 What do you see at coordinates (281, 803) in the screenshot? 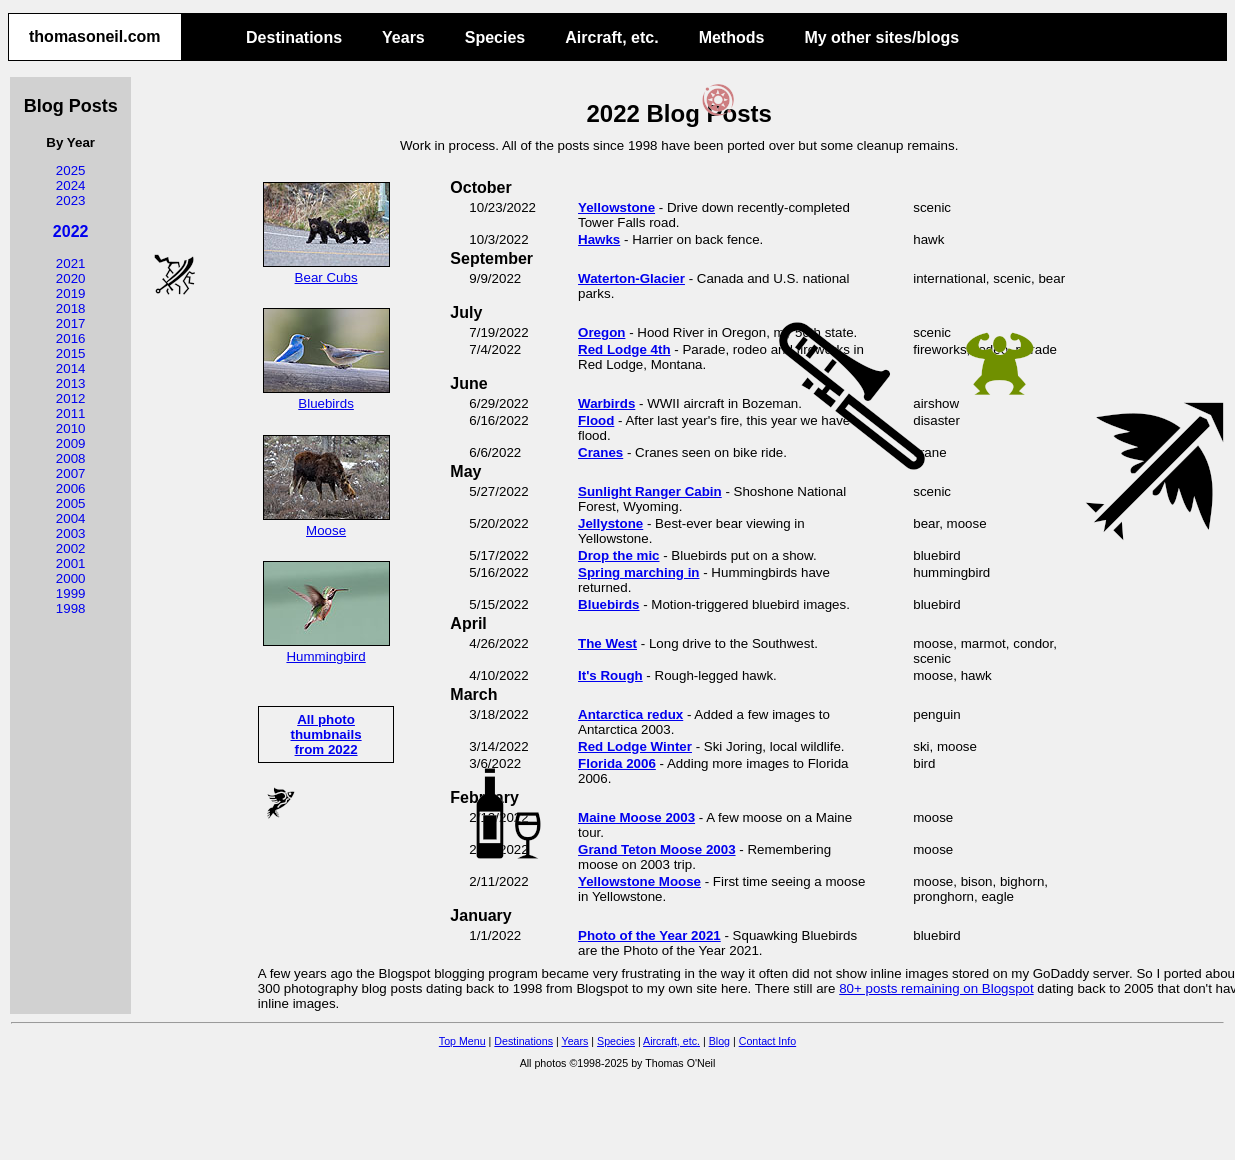
I see `flying trout creature in a fantasy game` at bounding box center [281, 803].